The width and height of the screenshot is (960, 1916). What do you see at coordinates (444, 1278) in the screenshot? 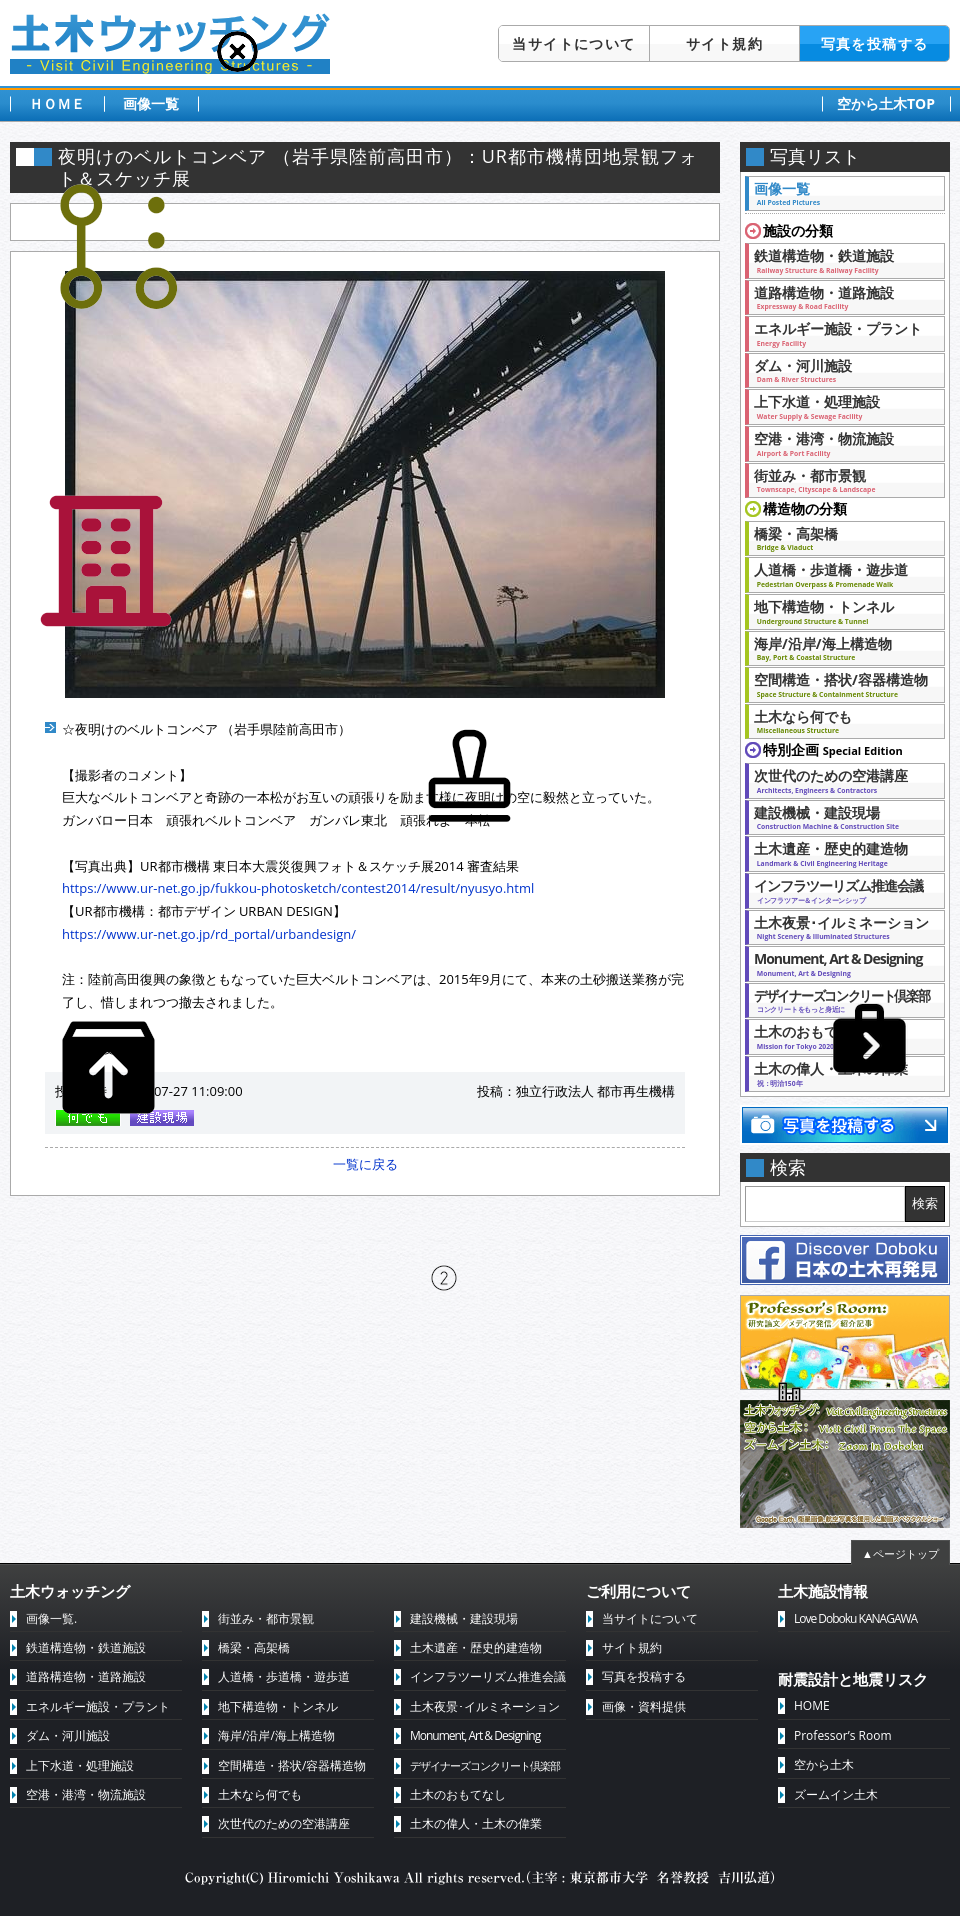
I see `indicates step two in a multi-step process` at bounding box center [444, 1278].